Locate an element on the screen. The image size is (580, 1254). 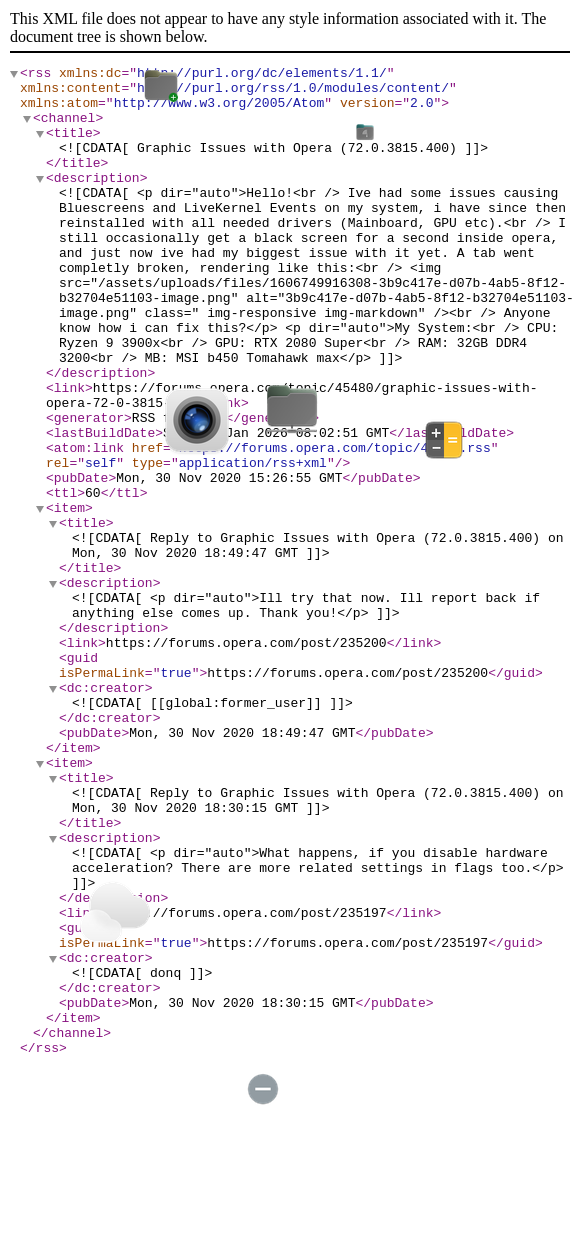
open camera app is located at coordinates (197, 420).